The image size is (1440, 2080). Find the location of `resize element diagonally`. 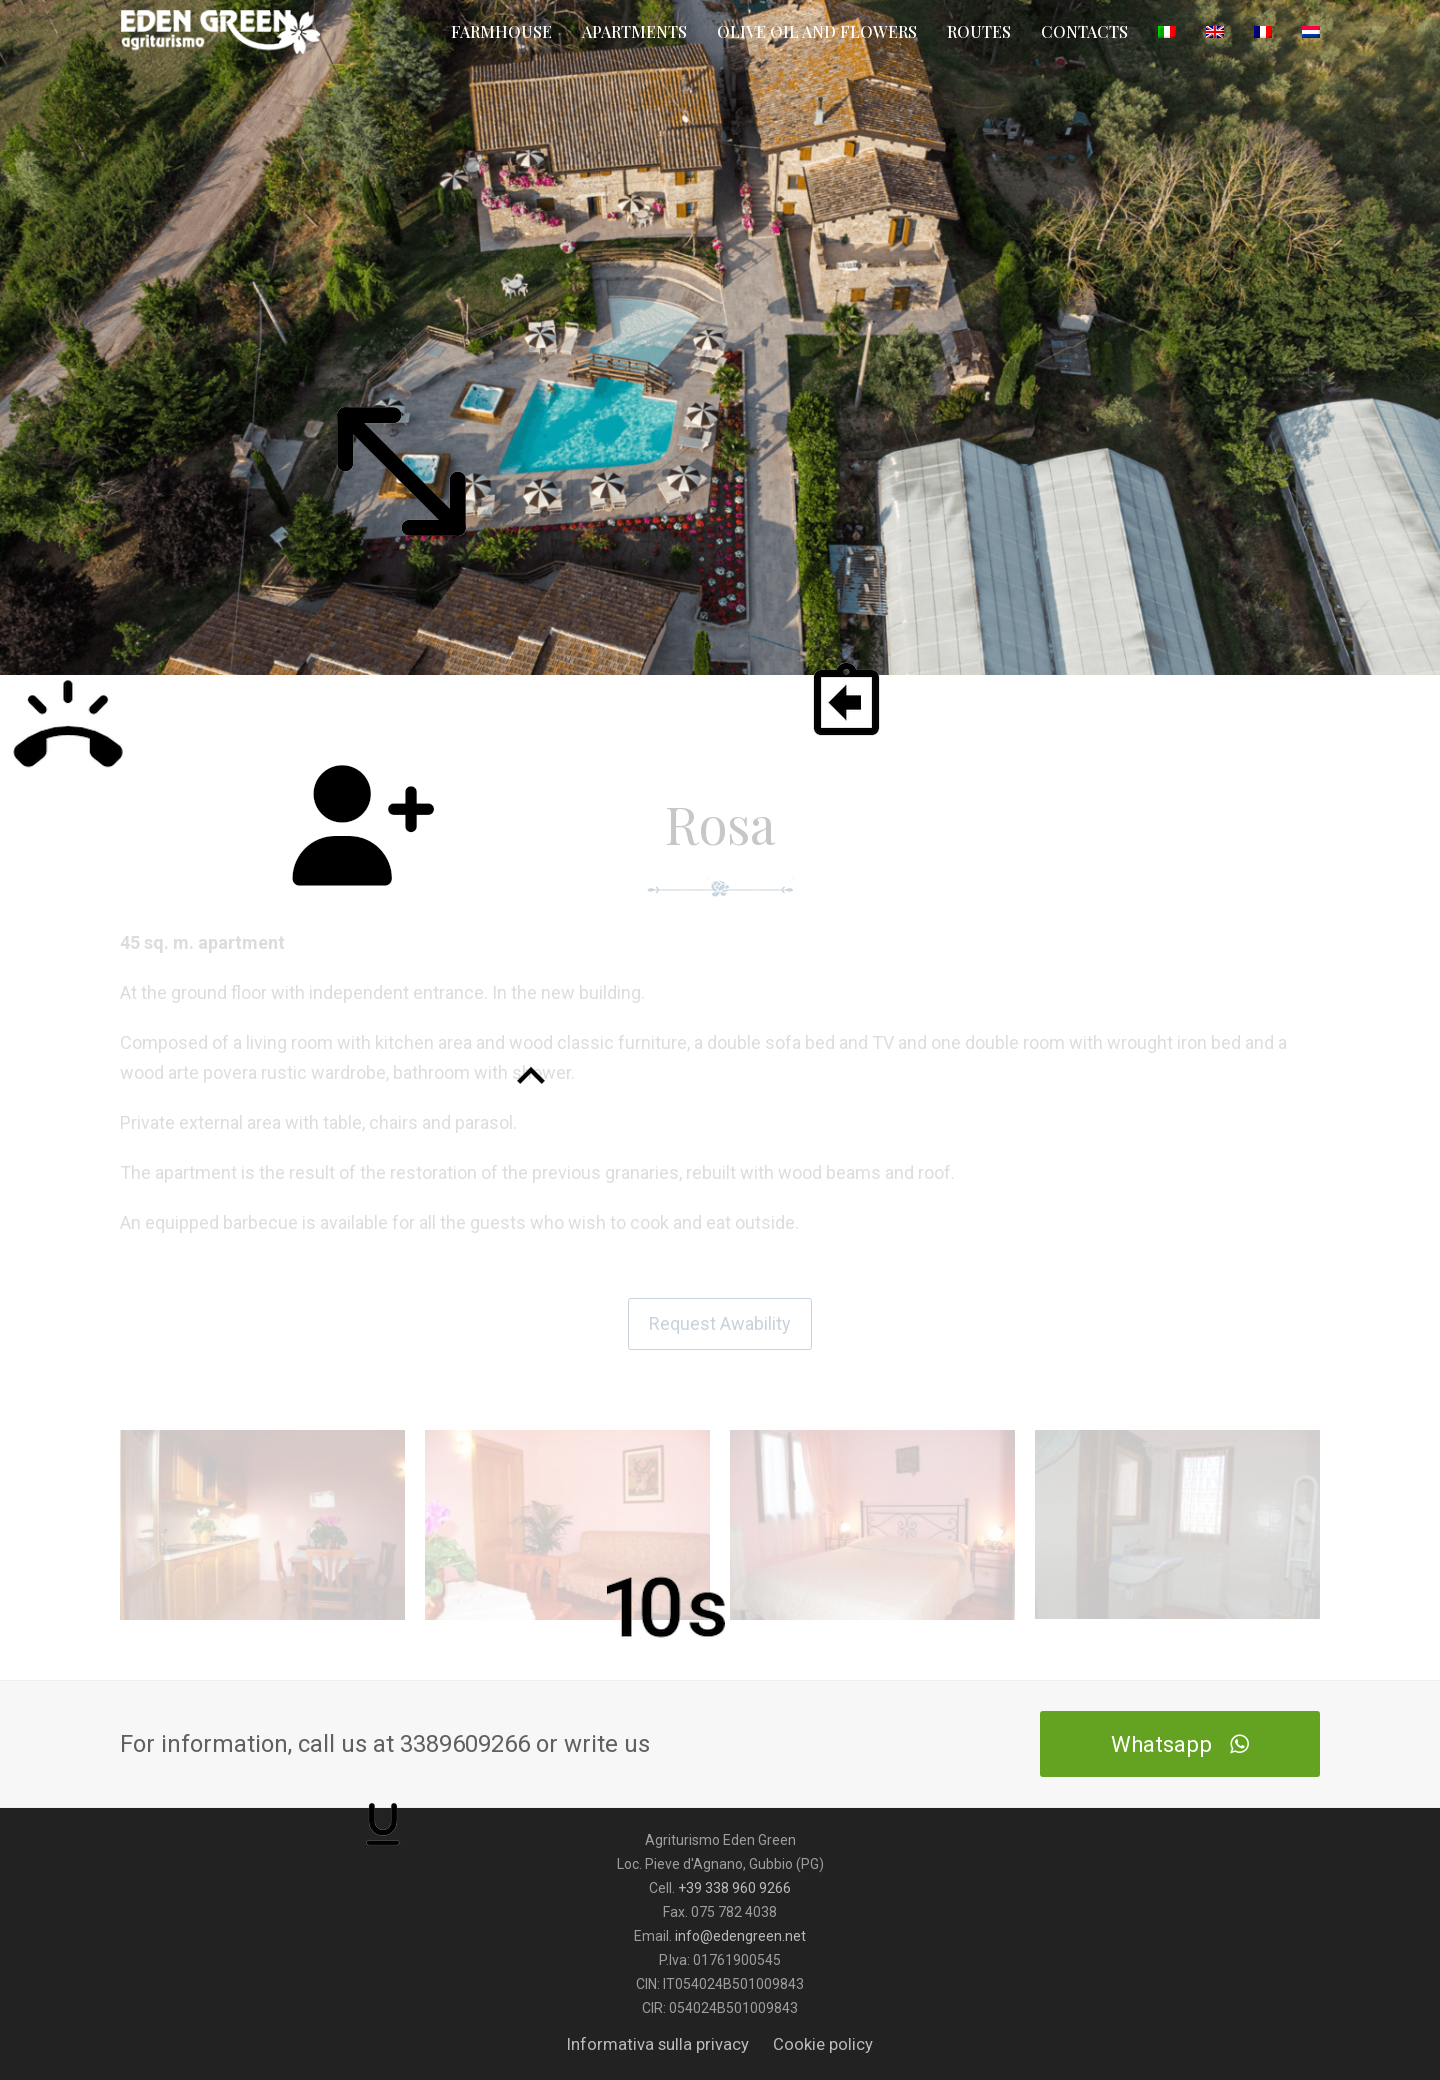

resize element diagonally is located at coordinates (401, 471).